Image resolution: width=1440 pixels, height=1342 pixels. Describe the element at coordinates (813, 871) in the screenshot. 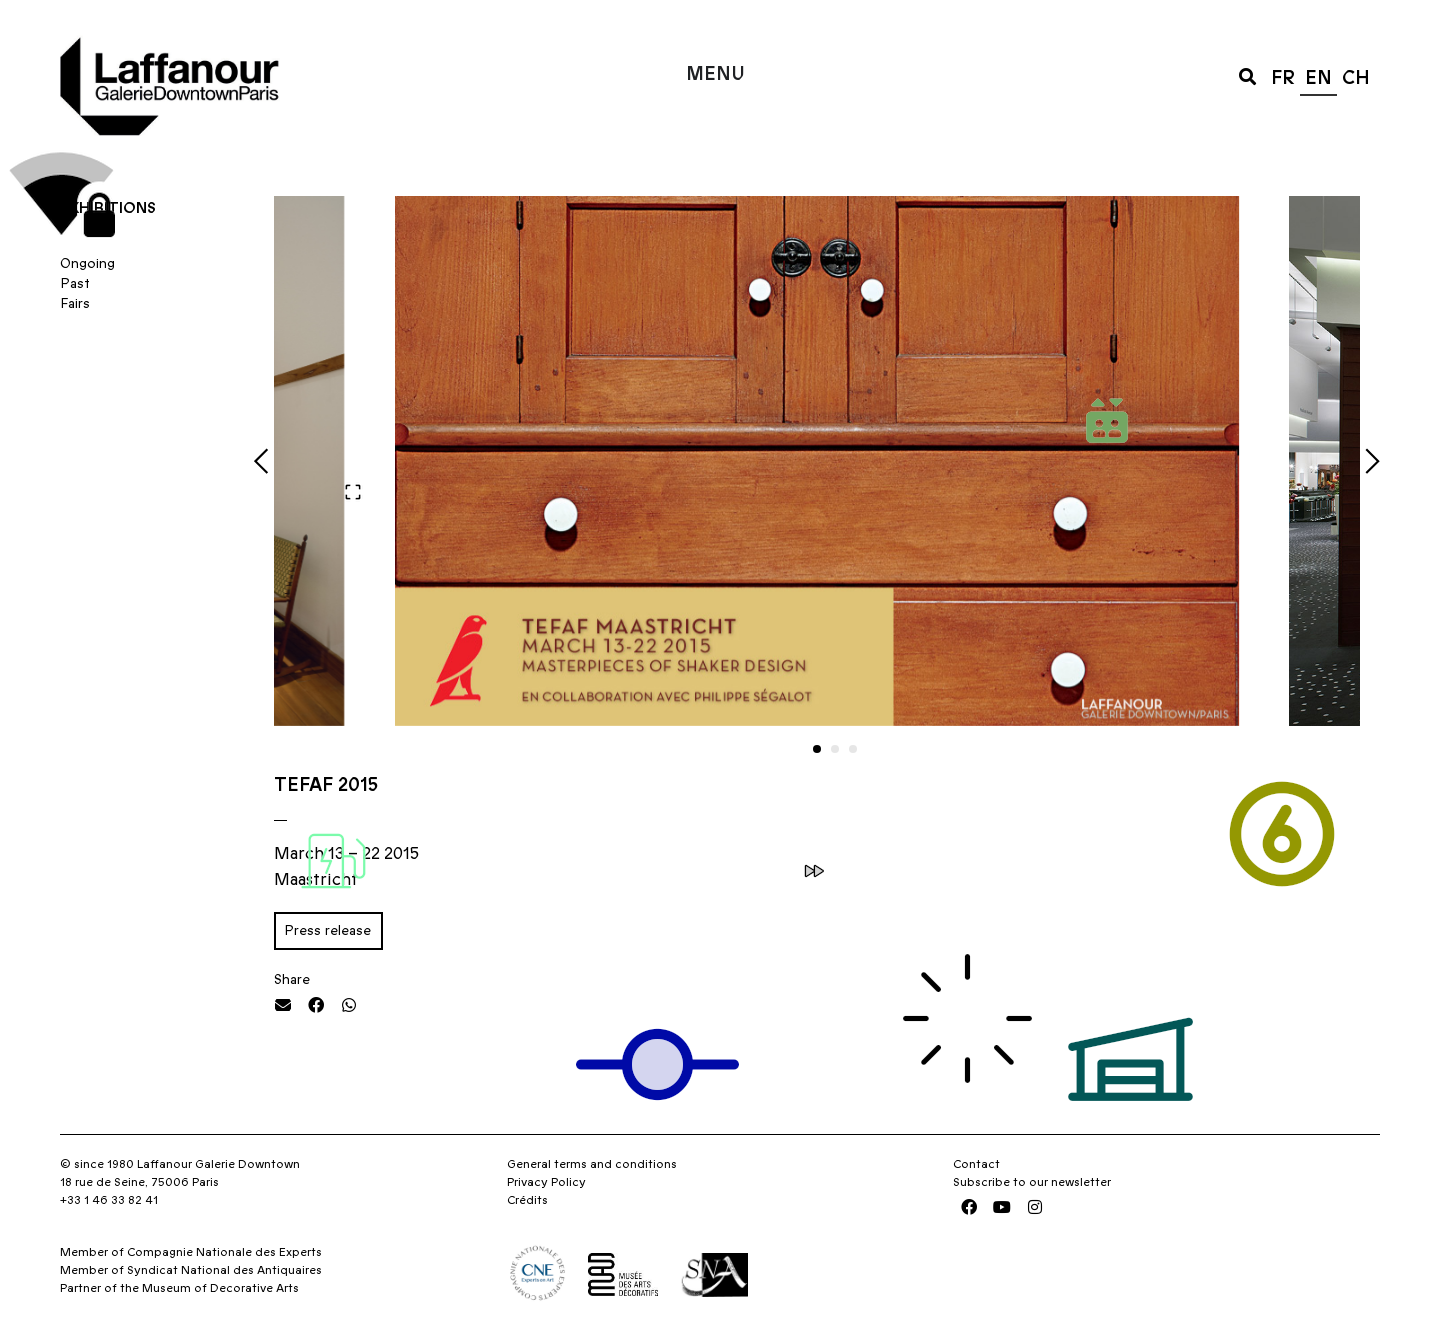

I see `skip forward in media playback` at that location.